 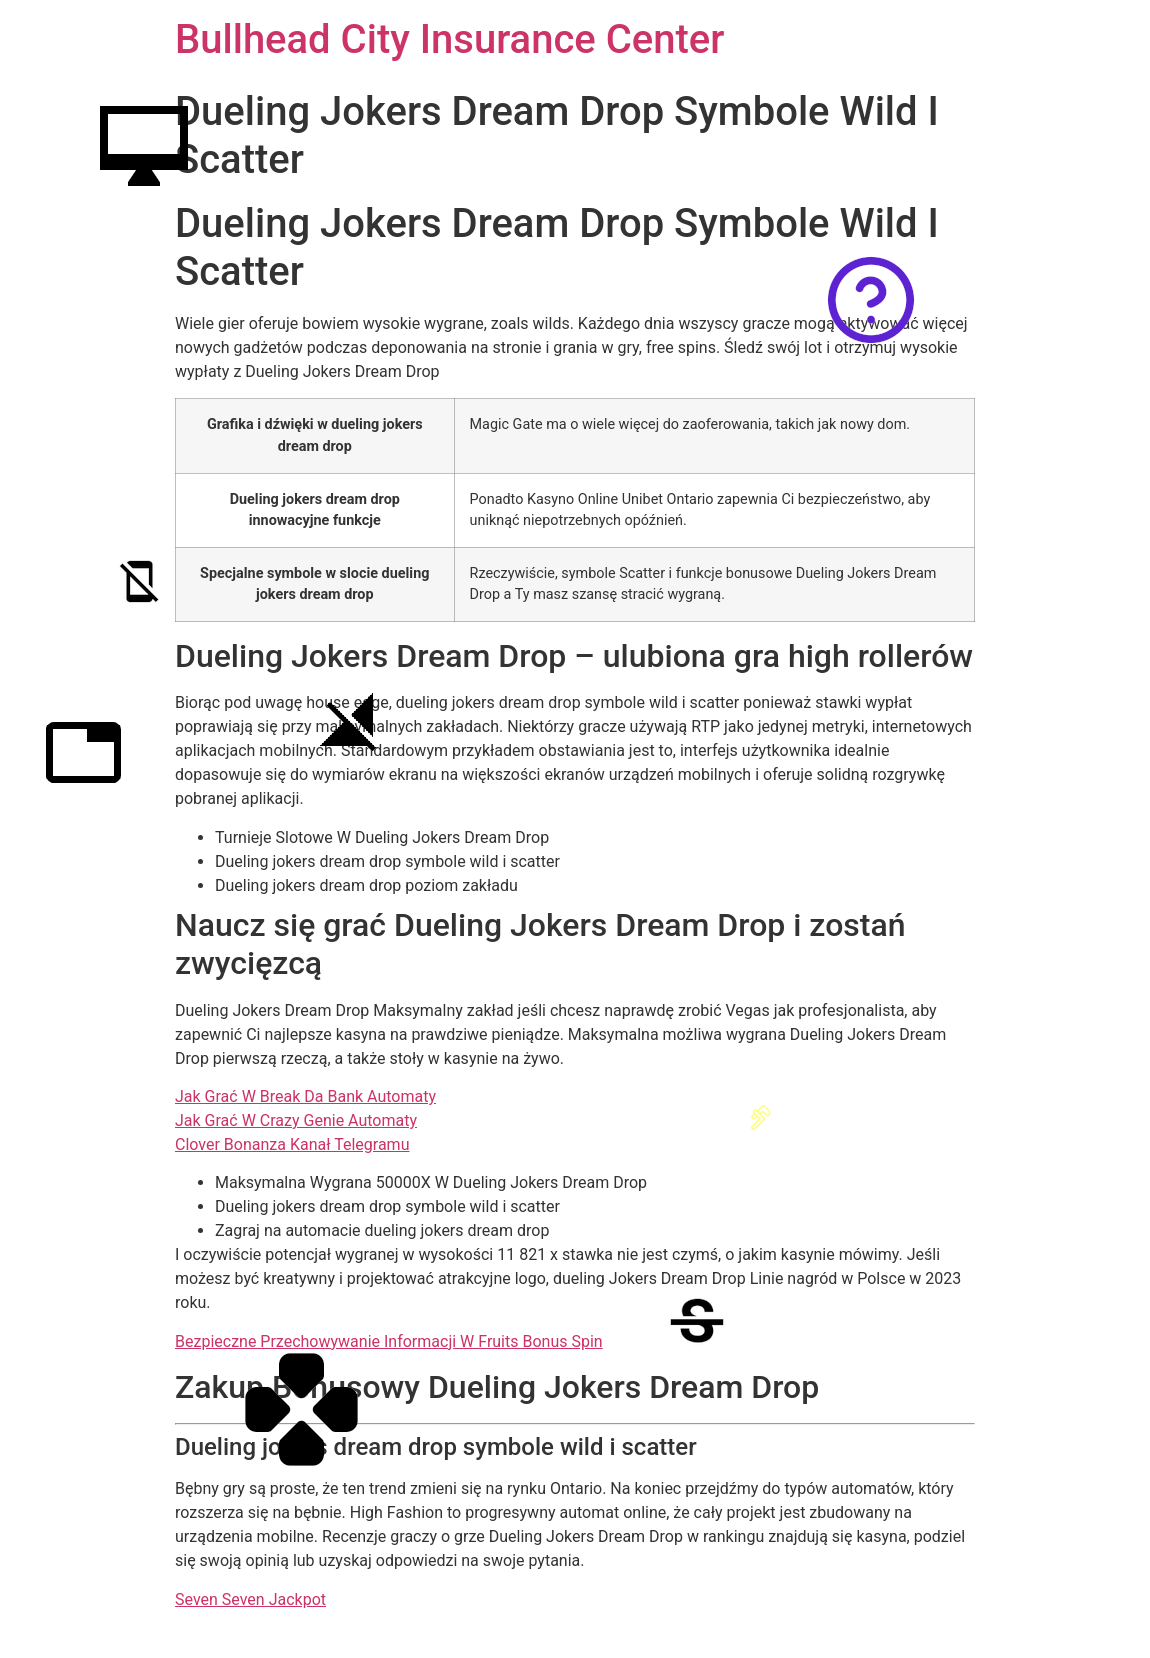 What do you see at coordinates (139, 581) in the screenshot?
I see `disable mobile device or phone features` at bounding box center [139, 581].